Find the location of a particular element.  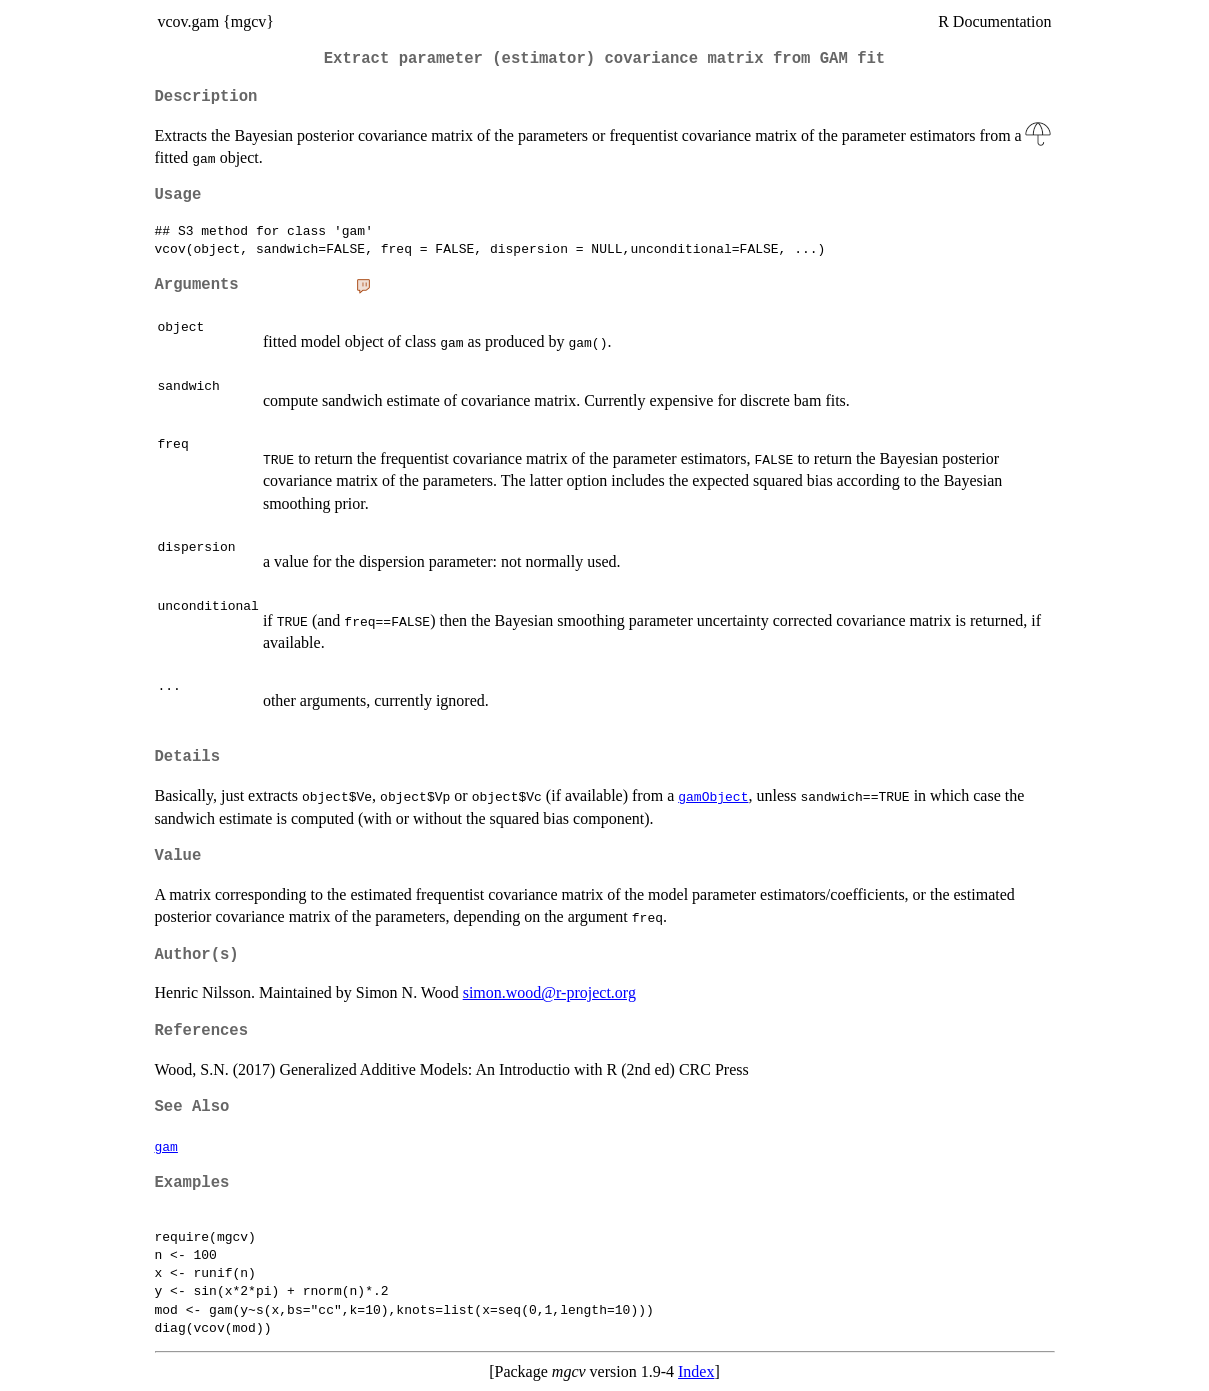

open the Twitch app is located at coordinates (363, 285).